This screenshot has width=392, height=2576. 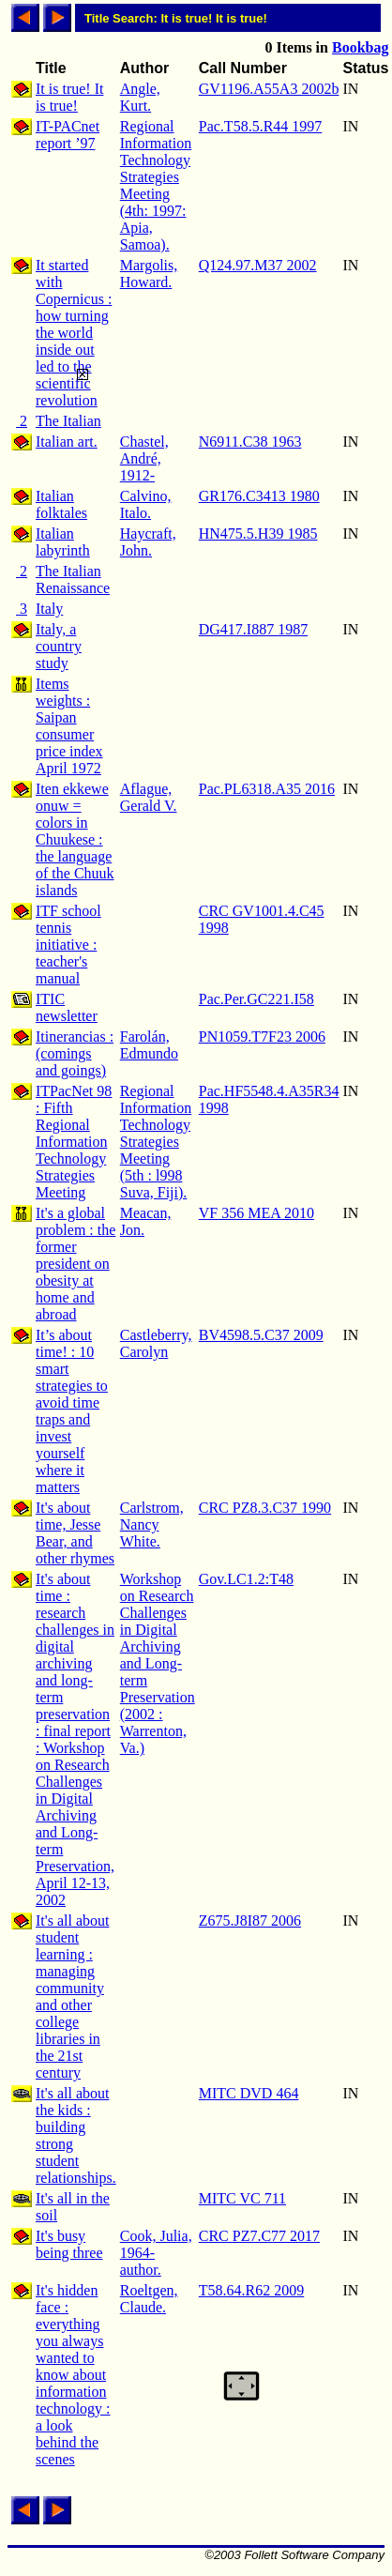 I want to click on adjust display overscan settings, so click(x=241, y=2385).